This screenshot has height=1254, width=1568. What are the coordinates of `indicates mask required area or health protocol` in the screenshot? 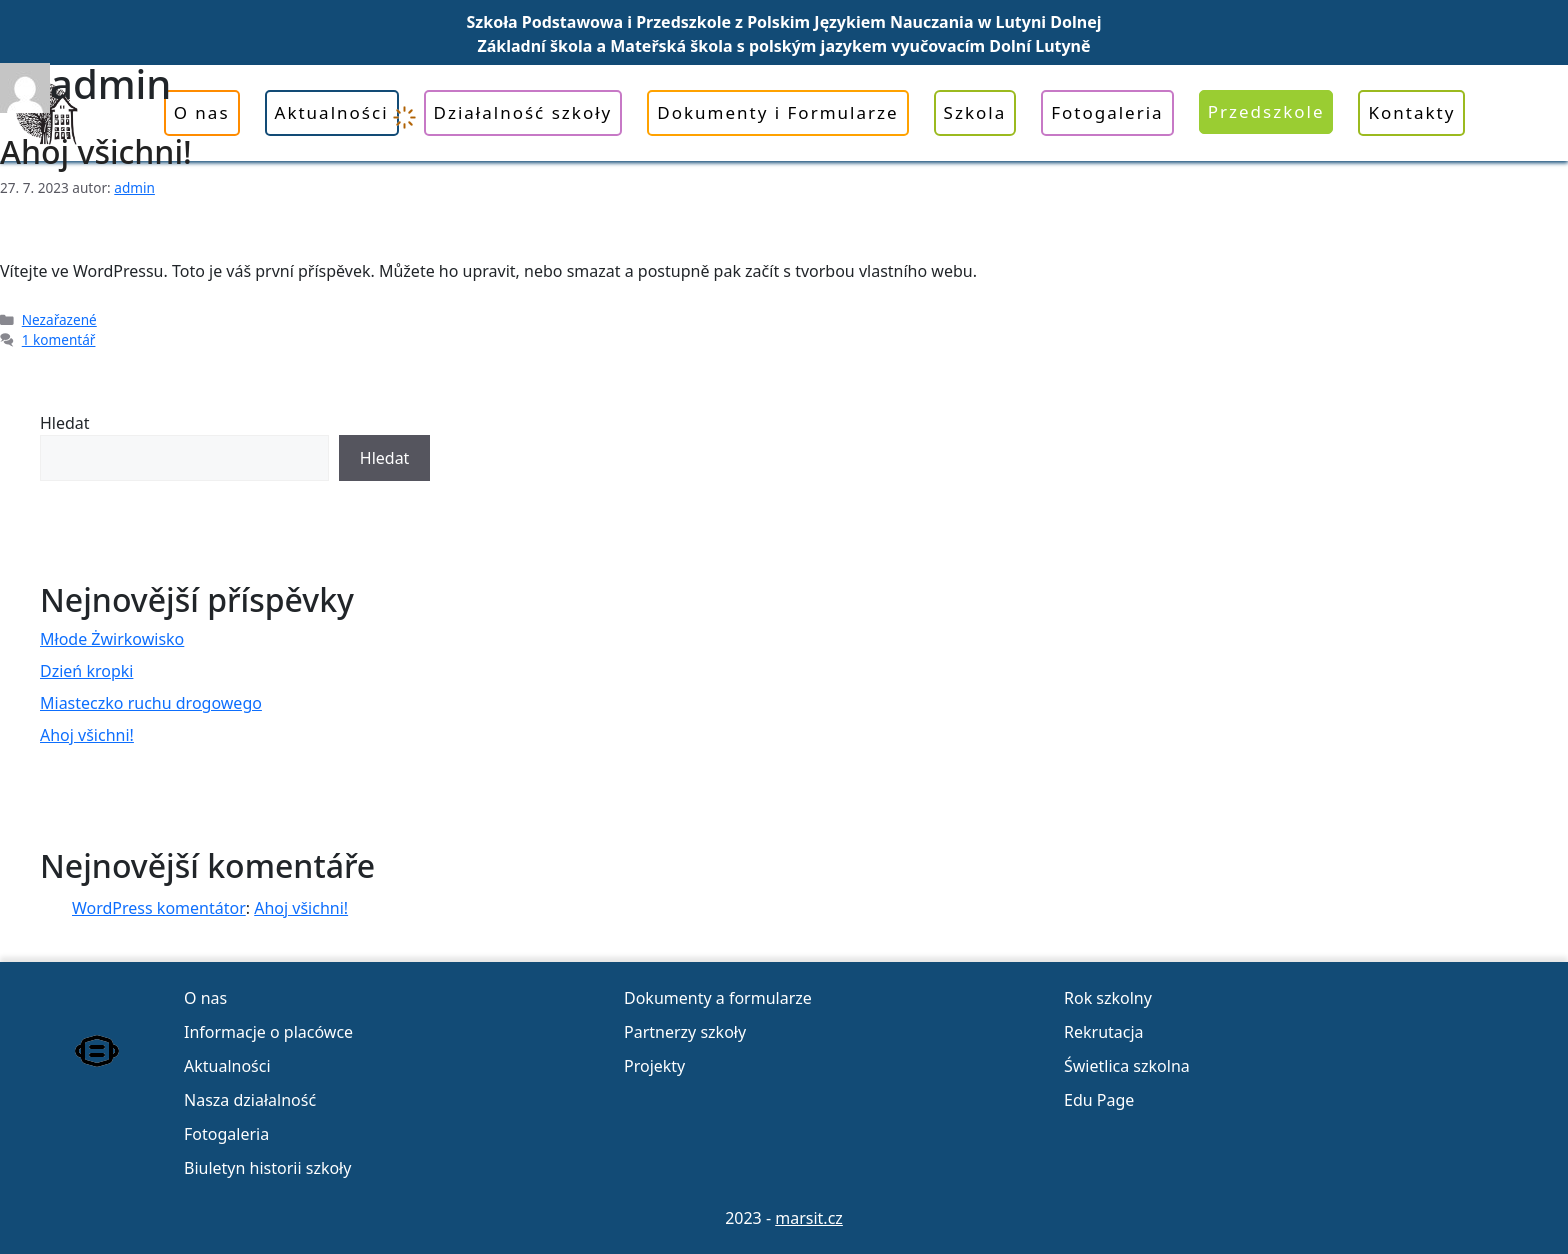 It's located at (97, 1051).